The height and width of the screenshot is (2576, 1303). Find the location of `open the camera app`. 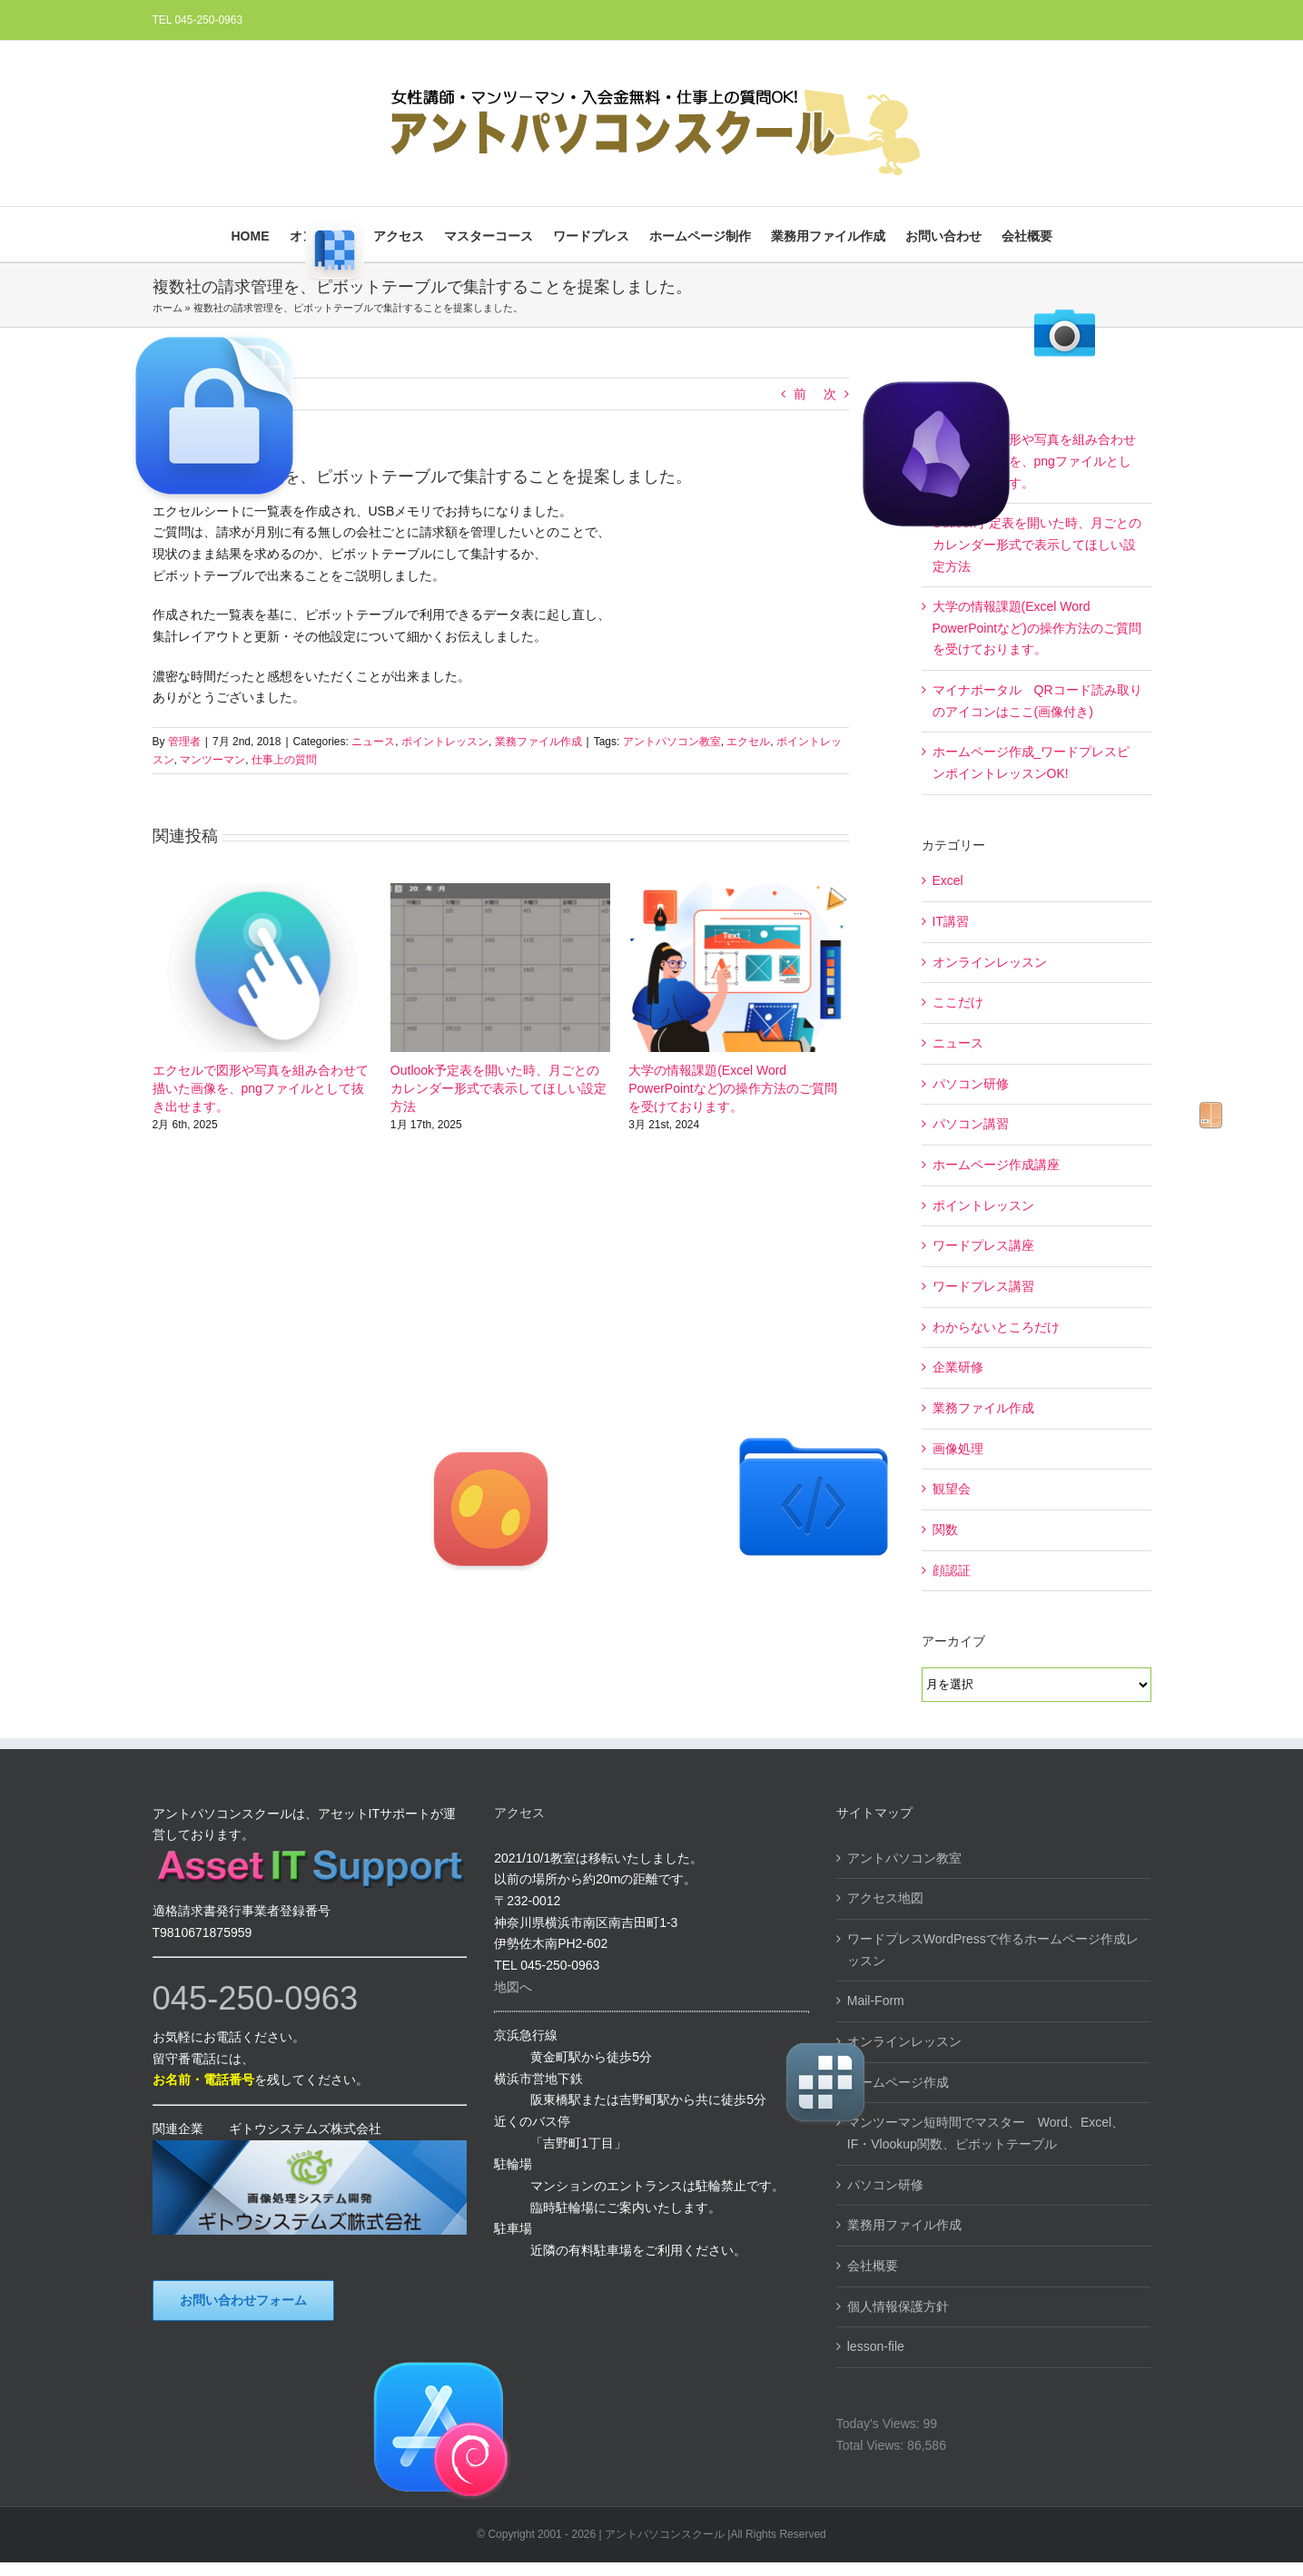

open the camera app is located at coordinates (1064, 333).